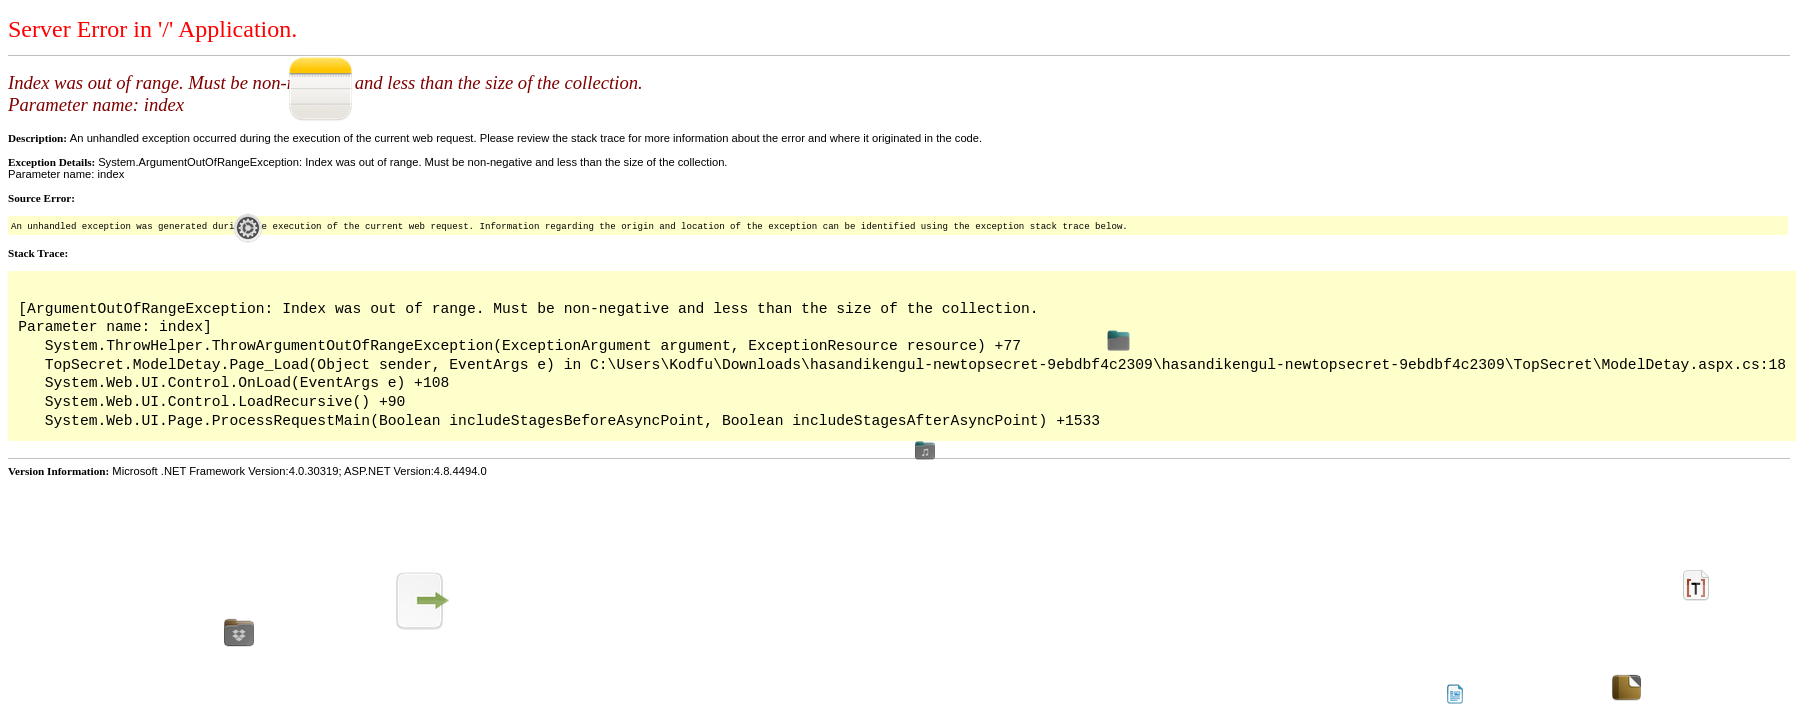  What do you see at coordinates (925, 450) in the screenshot?
I see `open your music folder` at bounding box center [925, 450].